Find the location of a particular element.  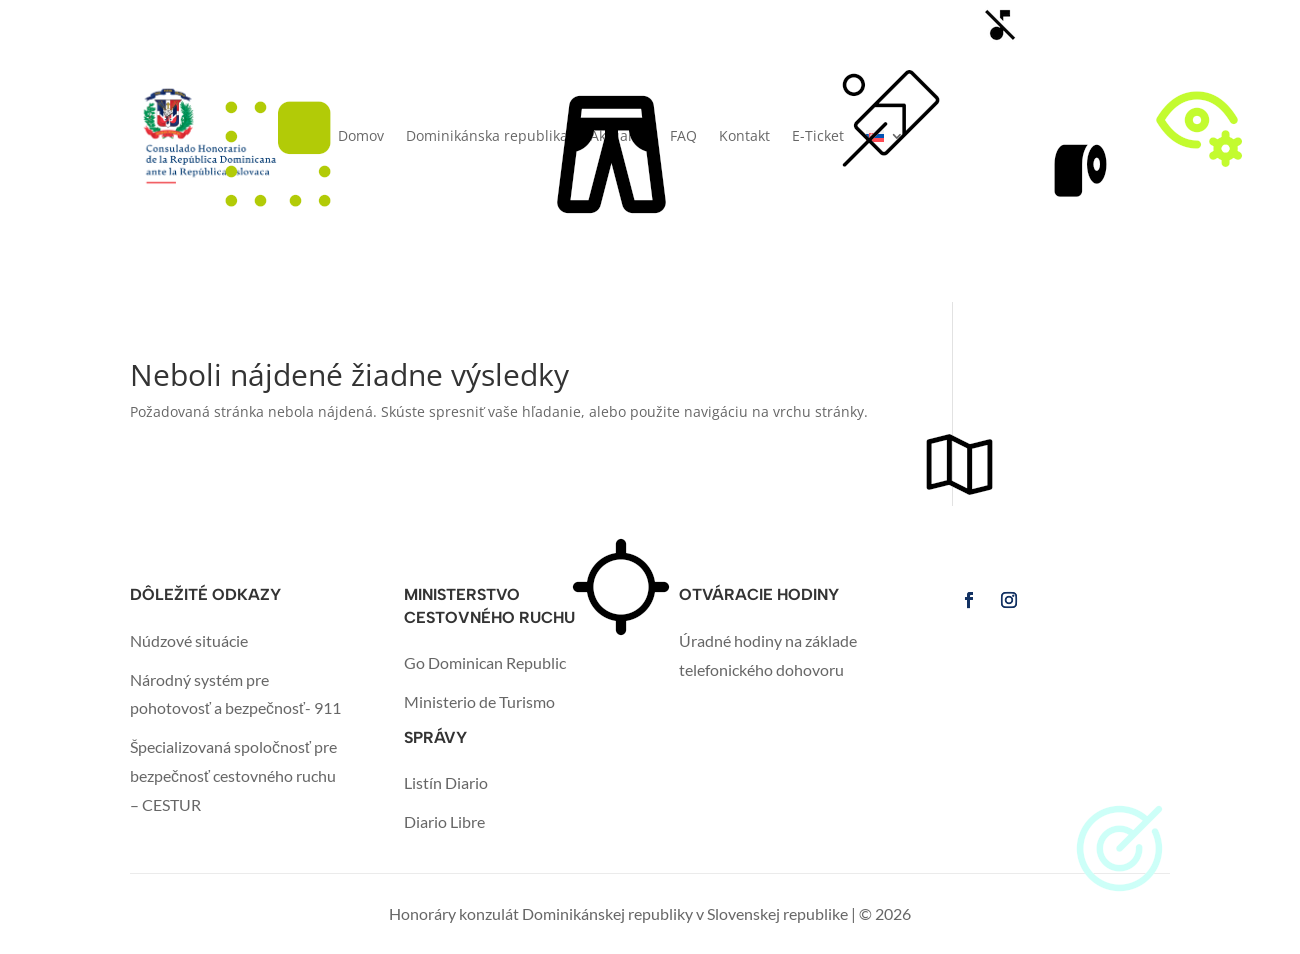

browse pants or bottoms category is located at coordinates (611, 154).